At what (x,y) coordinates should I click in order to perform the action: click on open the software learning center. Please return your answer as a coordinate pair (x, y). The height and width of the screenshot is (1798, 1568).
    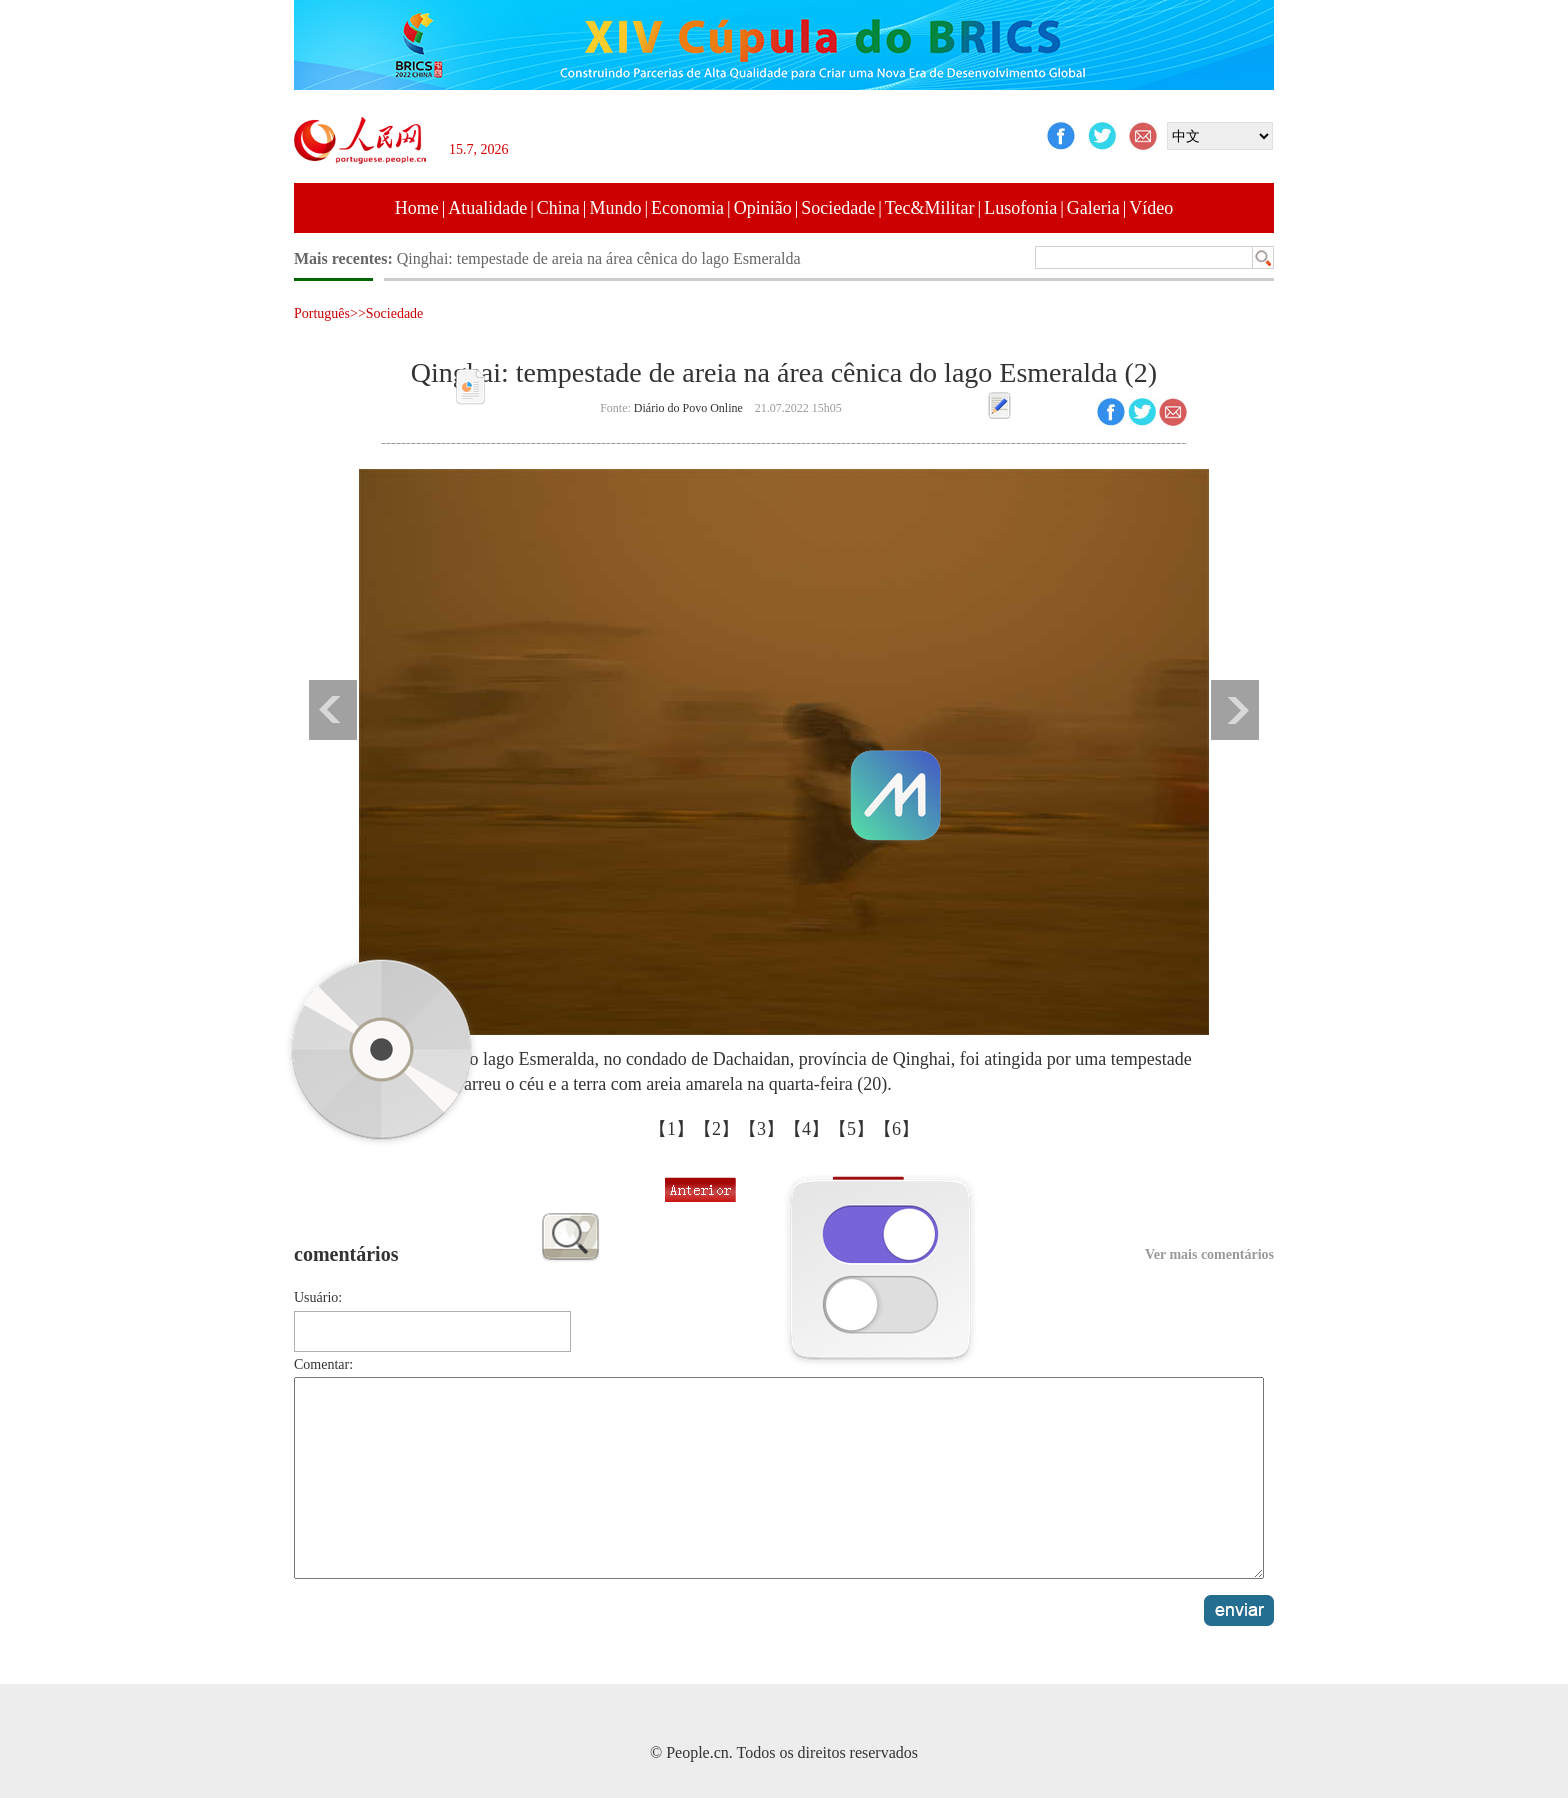
    Looking at the image, I should click on (999, 405).